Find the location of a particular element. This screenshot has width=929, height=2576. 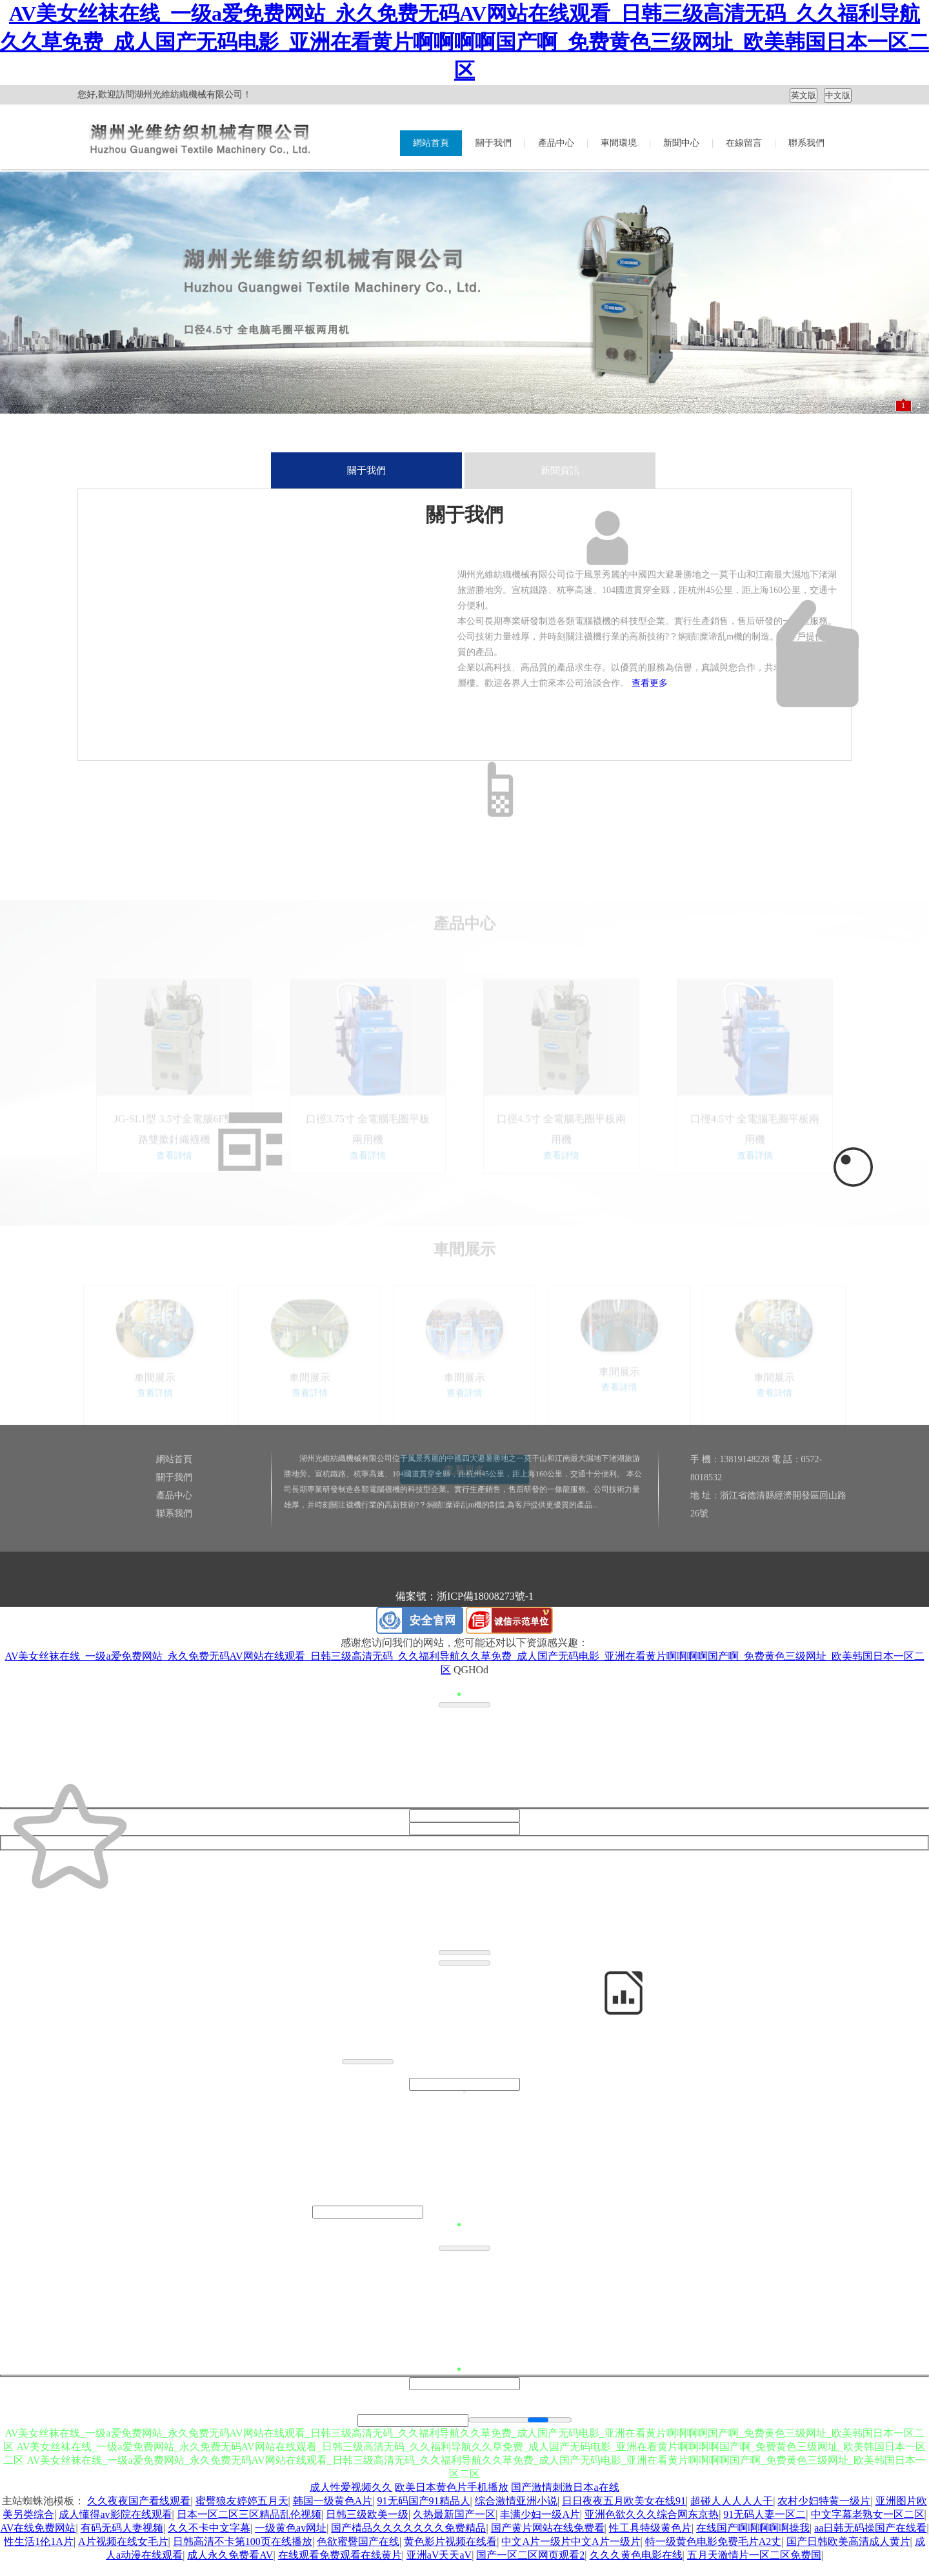

remove all items from the list is located at coordinates (255, 1139).